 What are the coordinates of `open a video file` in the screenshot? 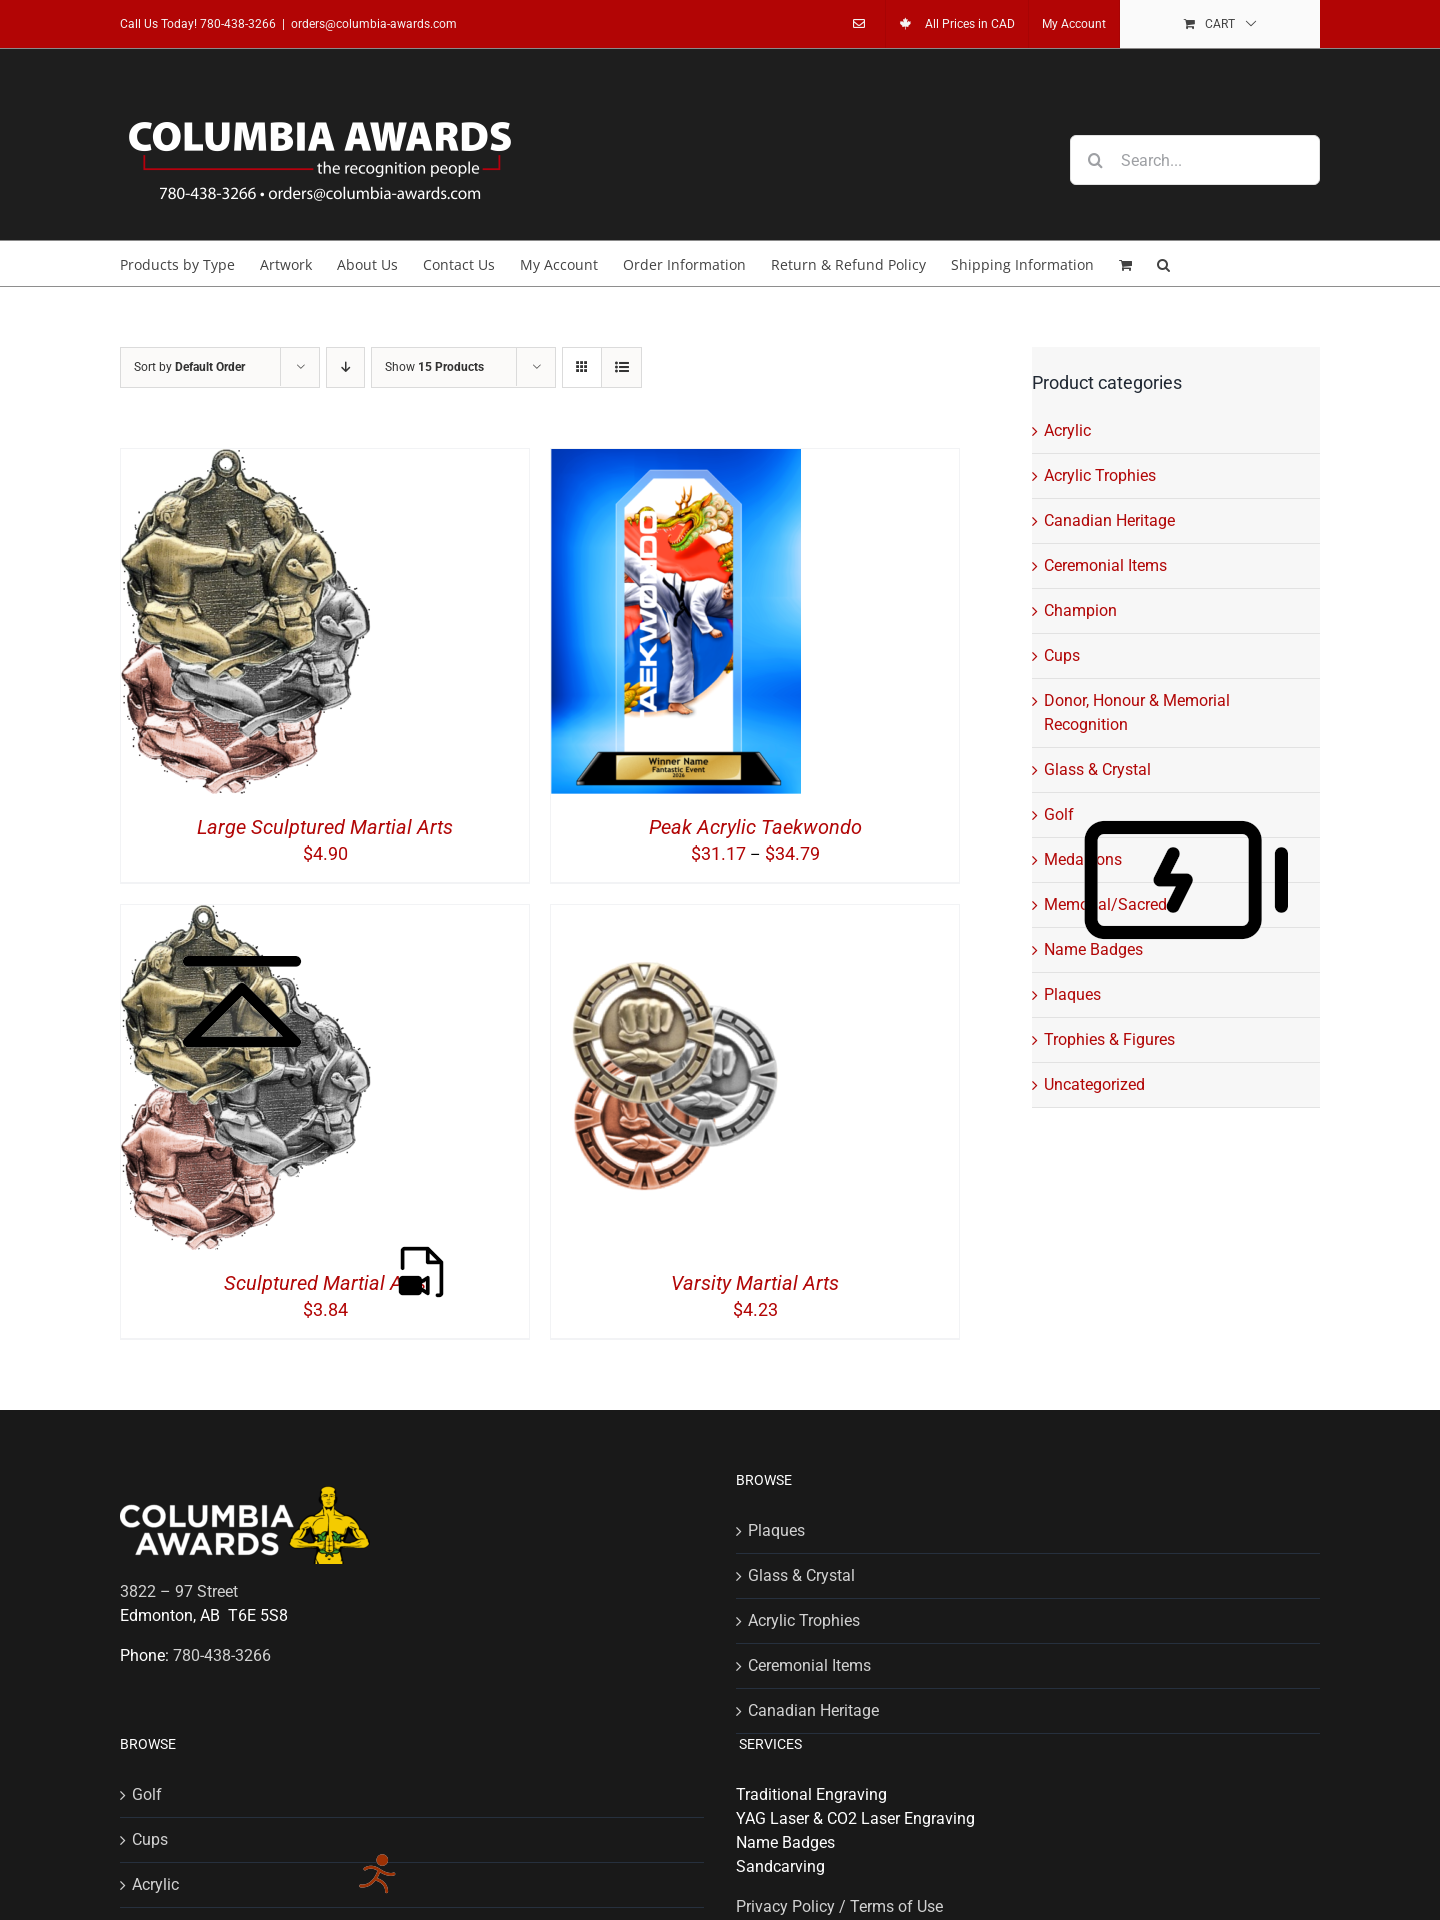 It's located at (422, 1272).